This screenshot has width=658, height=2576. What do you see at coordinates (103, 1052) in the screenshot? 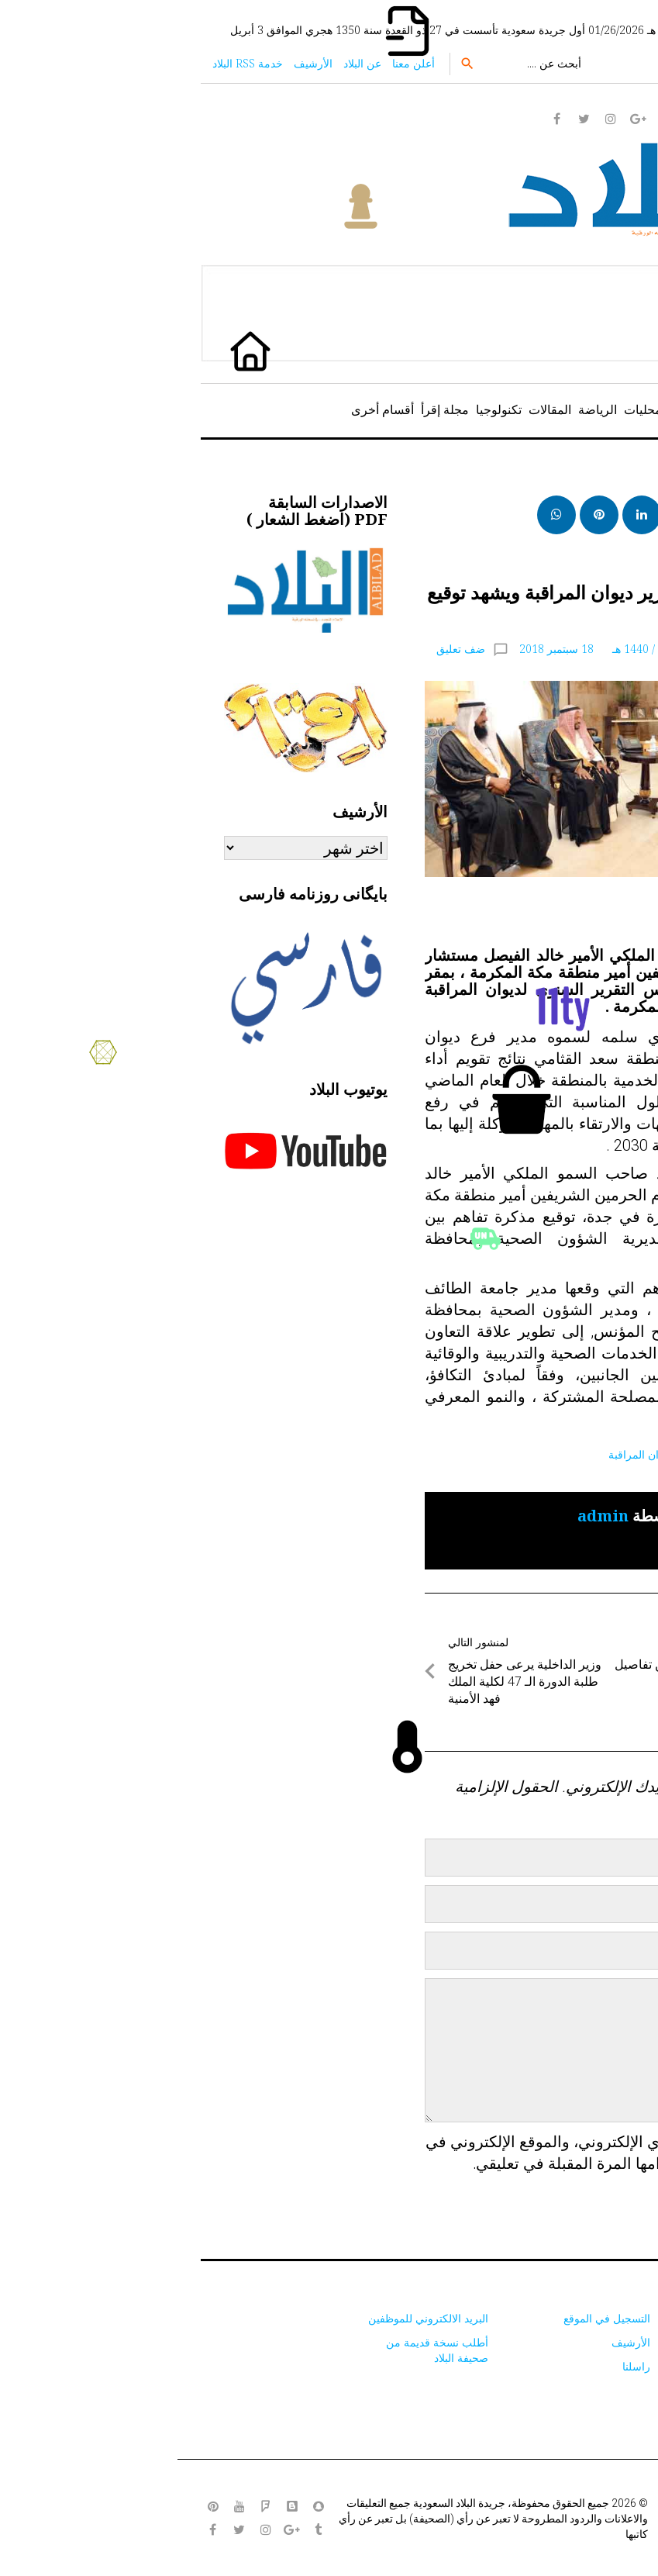
I see `connectdevelop brand logo` at bounding box center [103, 1052].